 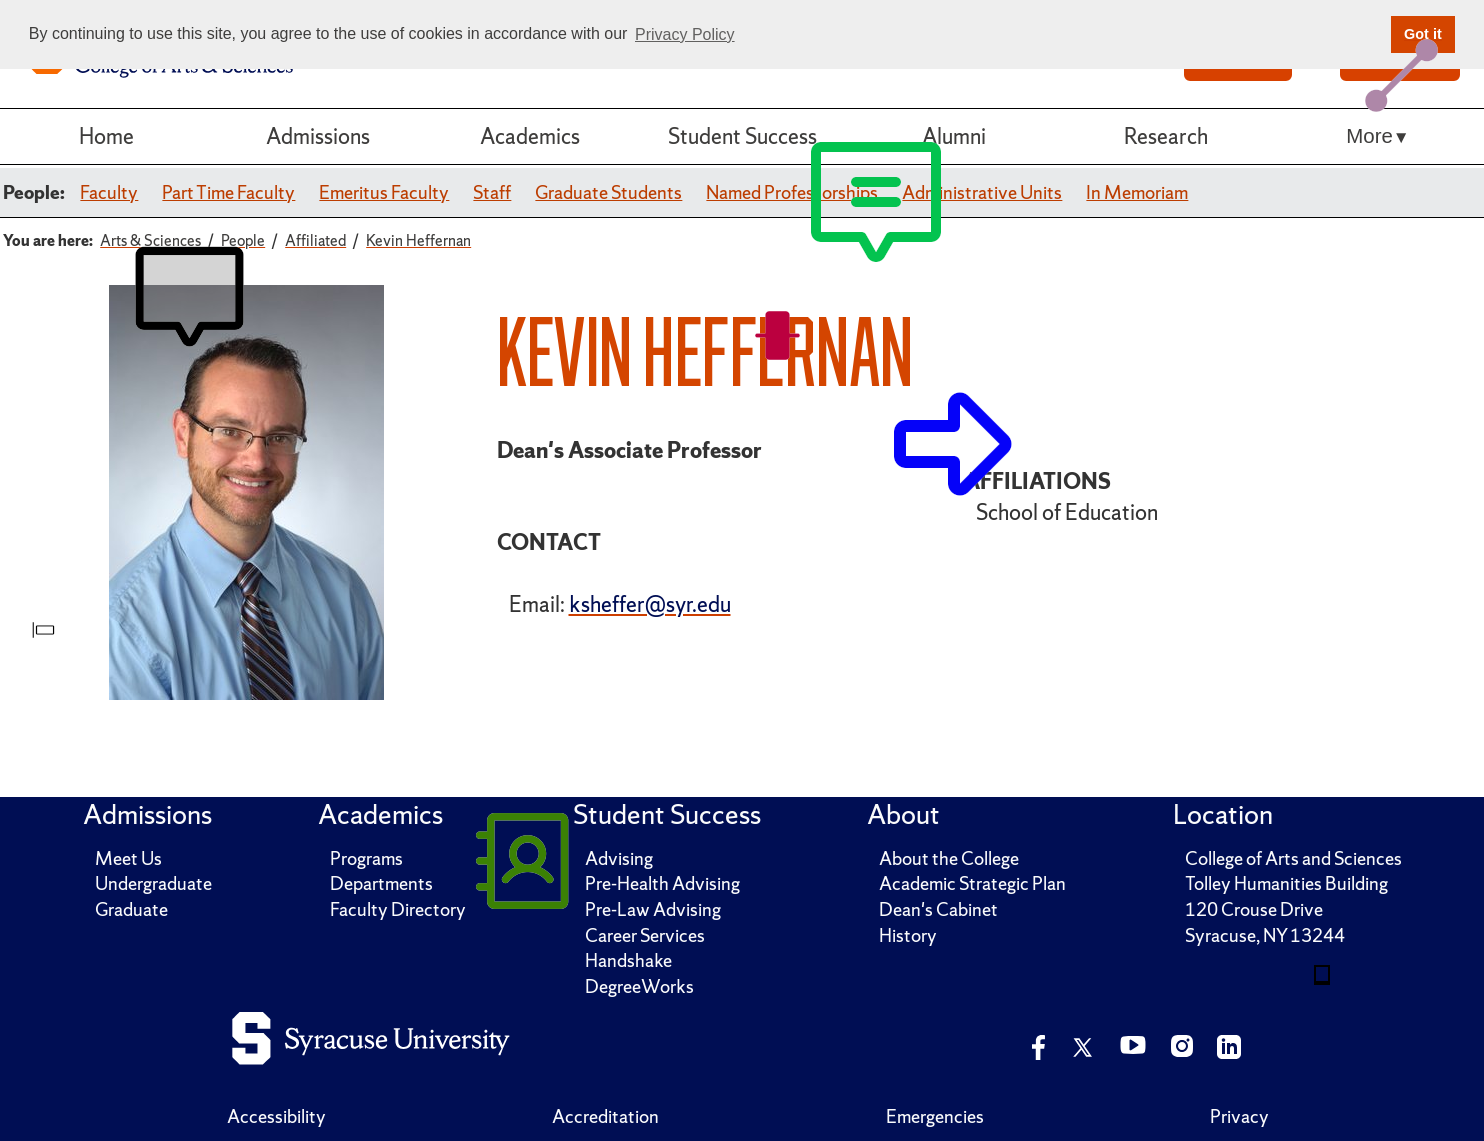 I want to click on align object to vertical center, so click(x=777, y=335).